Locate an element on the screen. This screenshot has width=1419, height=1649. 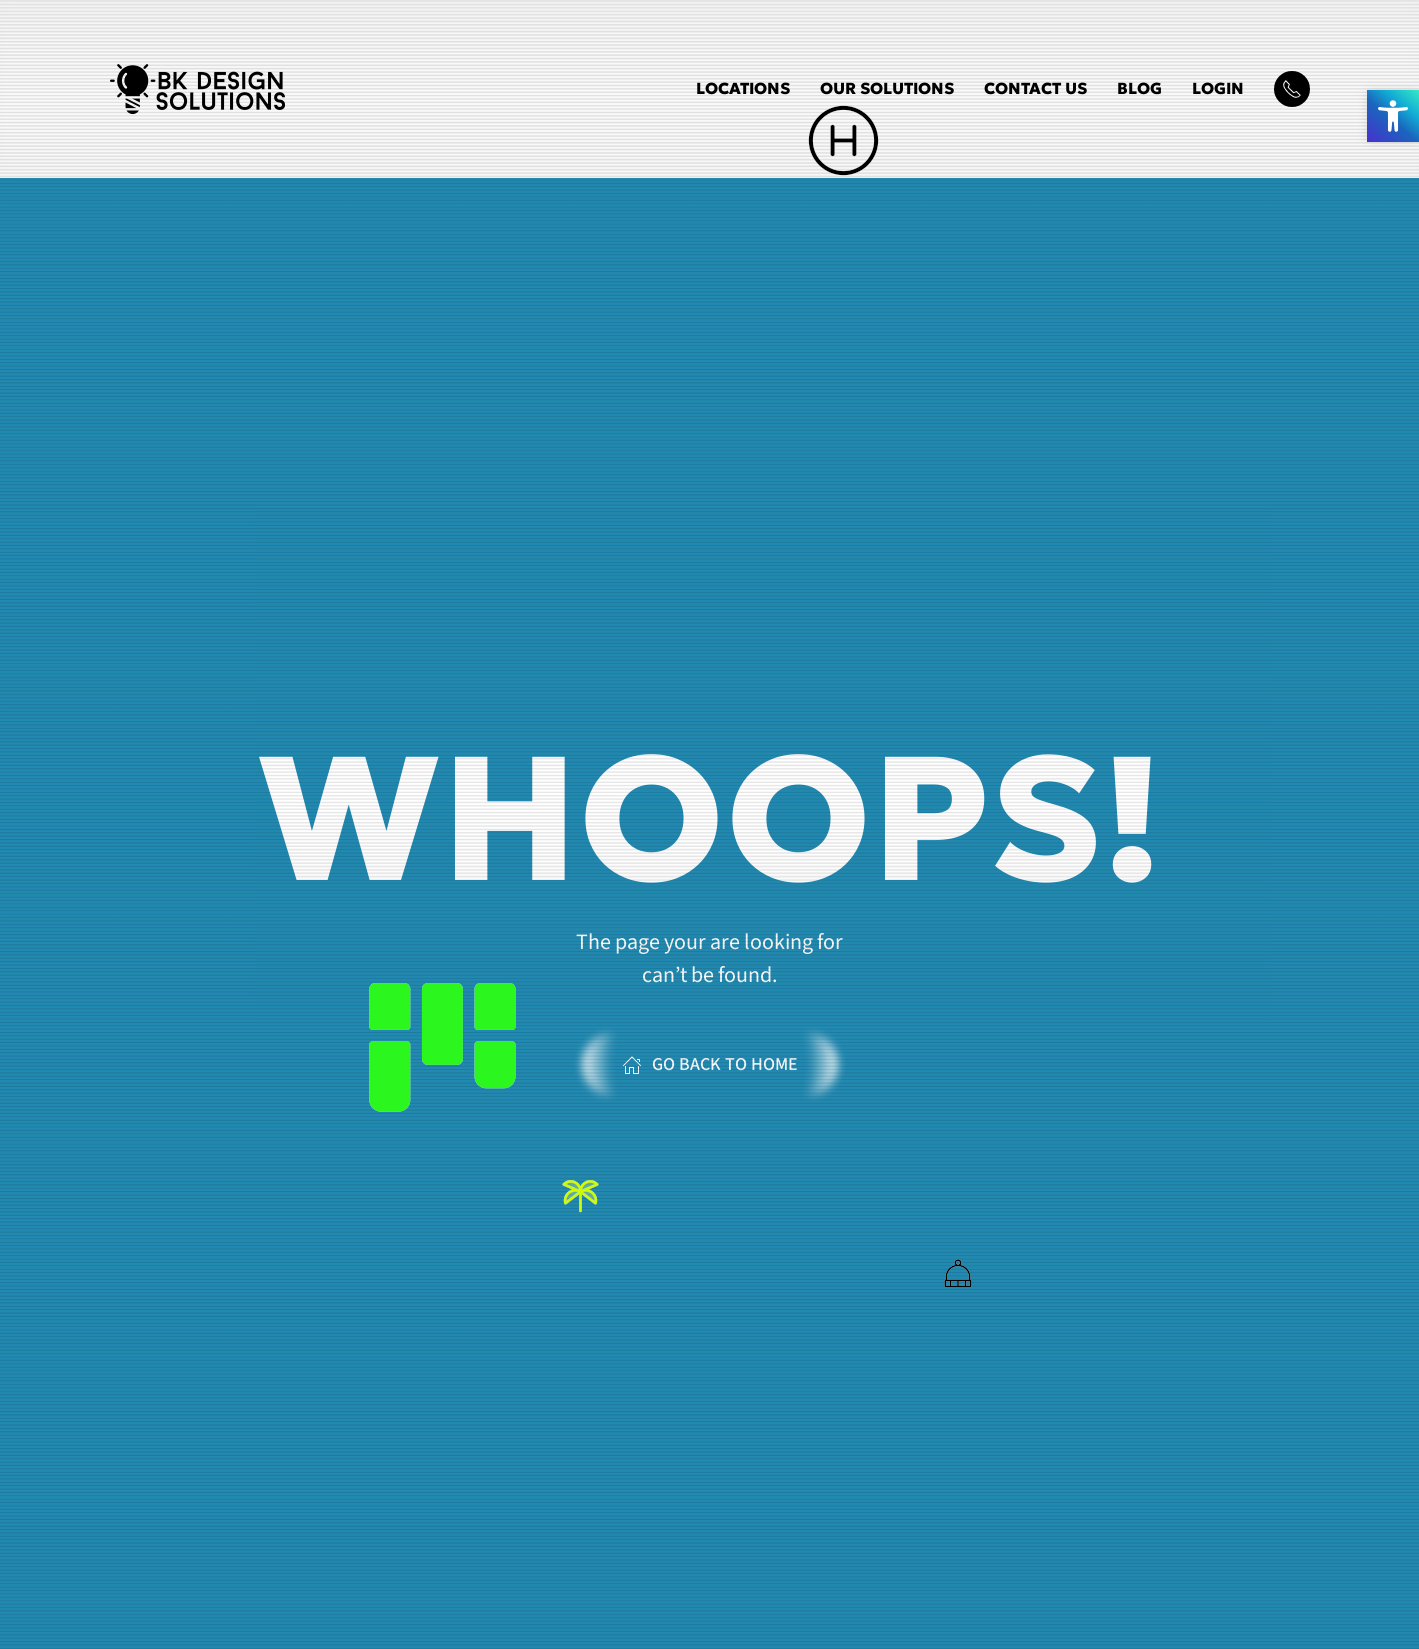
indicates tropical or beach-related content is located at coordinates (580, 1195).